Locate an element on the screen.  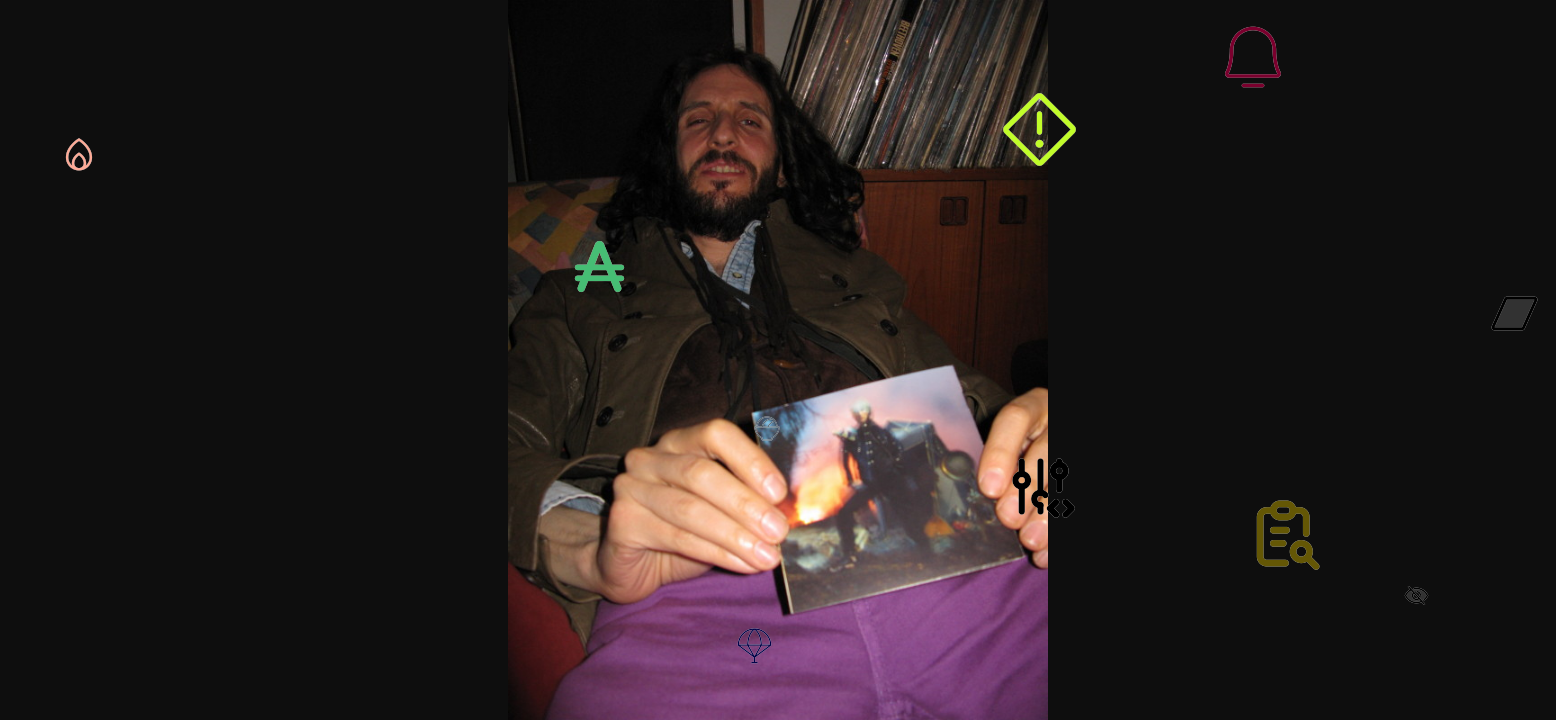
view notifications is located at coordinates (1253, 57).